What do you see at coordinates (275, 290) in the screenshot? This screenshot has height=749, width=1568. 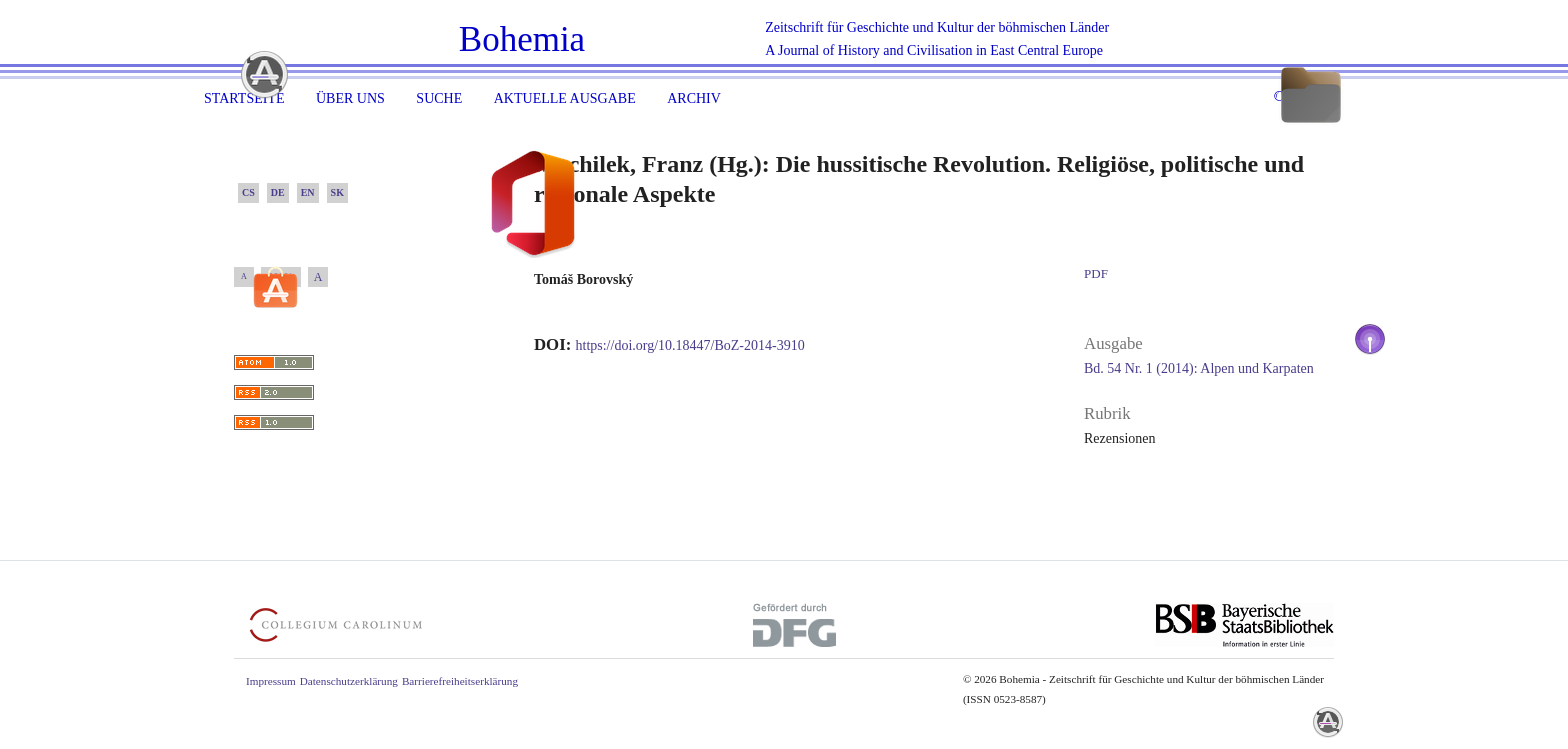 I see `open the software store to browse and install applications` at bounding box center [275, 290].